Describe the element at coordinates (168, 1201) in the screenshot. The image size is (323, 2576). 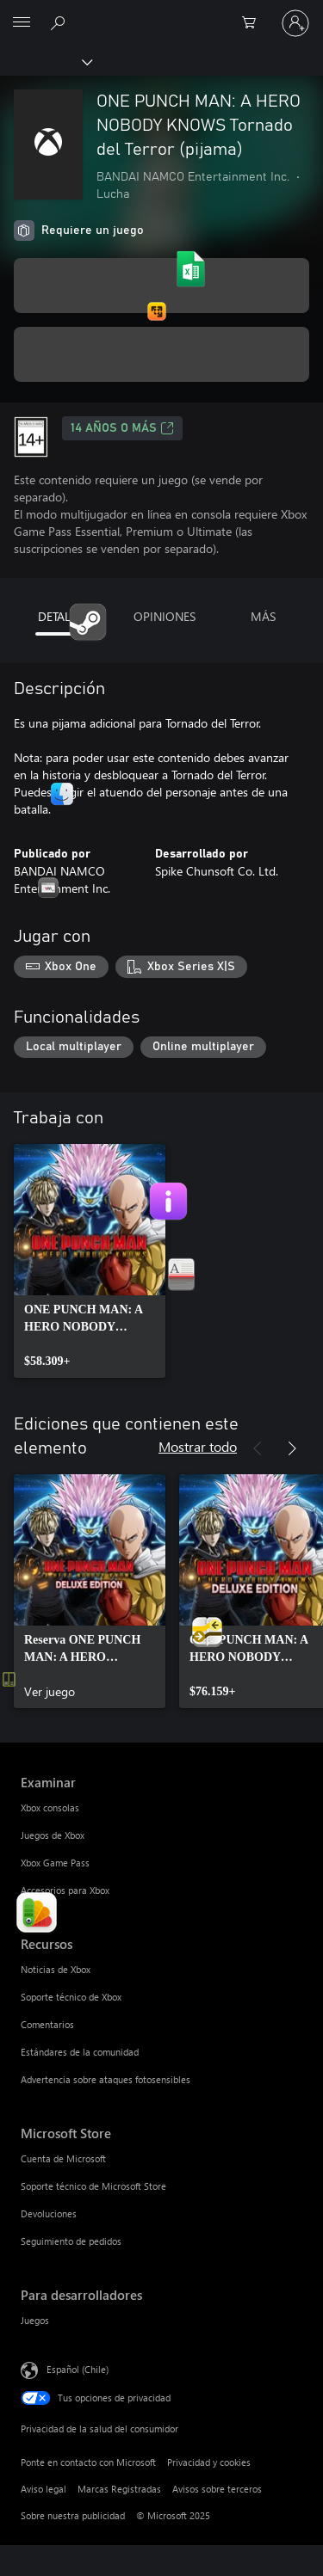
I see `access system status notifications` at that location.